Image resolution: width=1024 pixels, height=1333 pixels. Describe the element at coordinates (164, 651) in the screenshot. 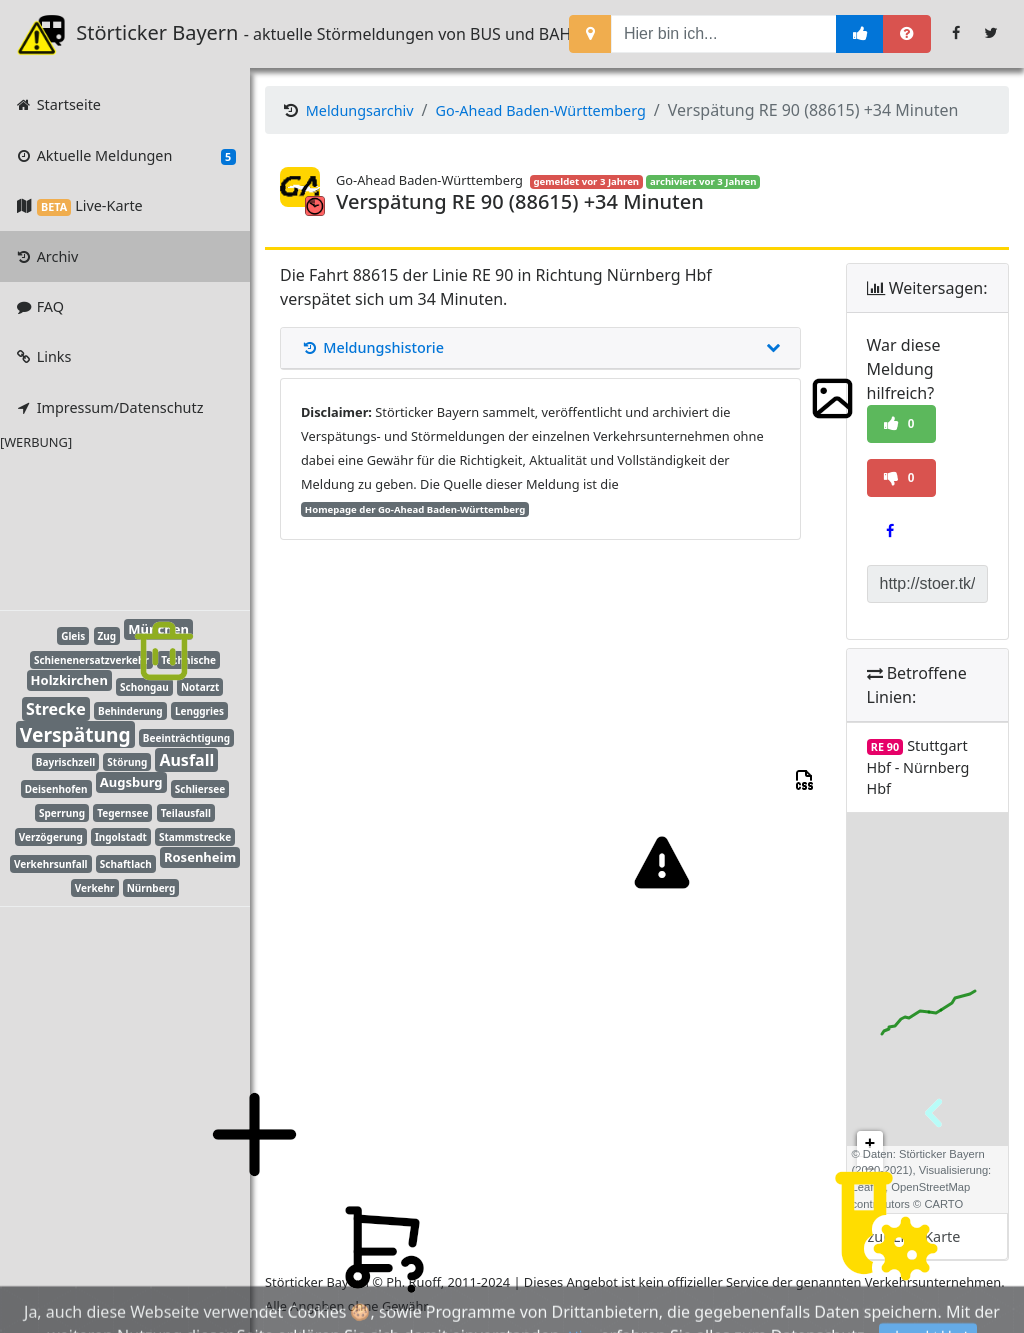

I see `delete selected item` at that location.